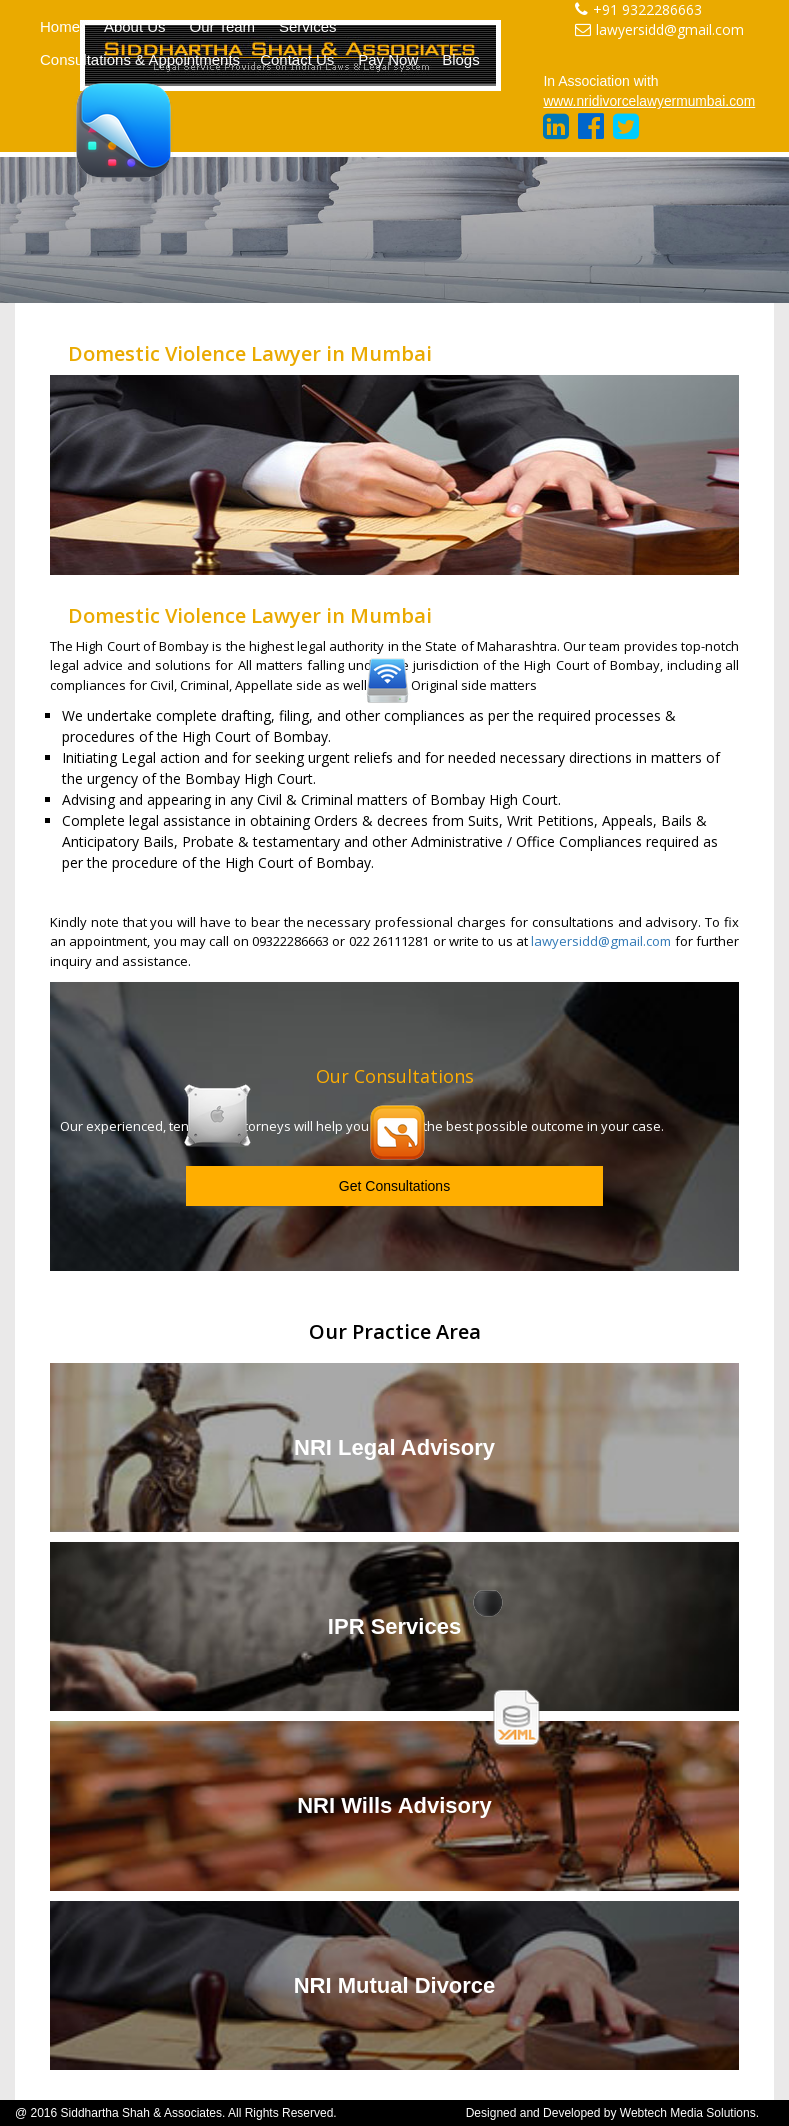 The image size is (789, 2126). Describe the element at coordinates (516, 1717) in the screenshot. I see `a yaml configuration file` at that location.